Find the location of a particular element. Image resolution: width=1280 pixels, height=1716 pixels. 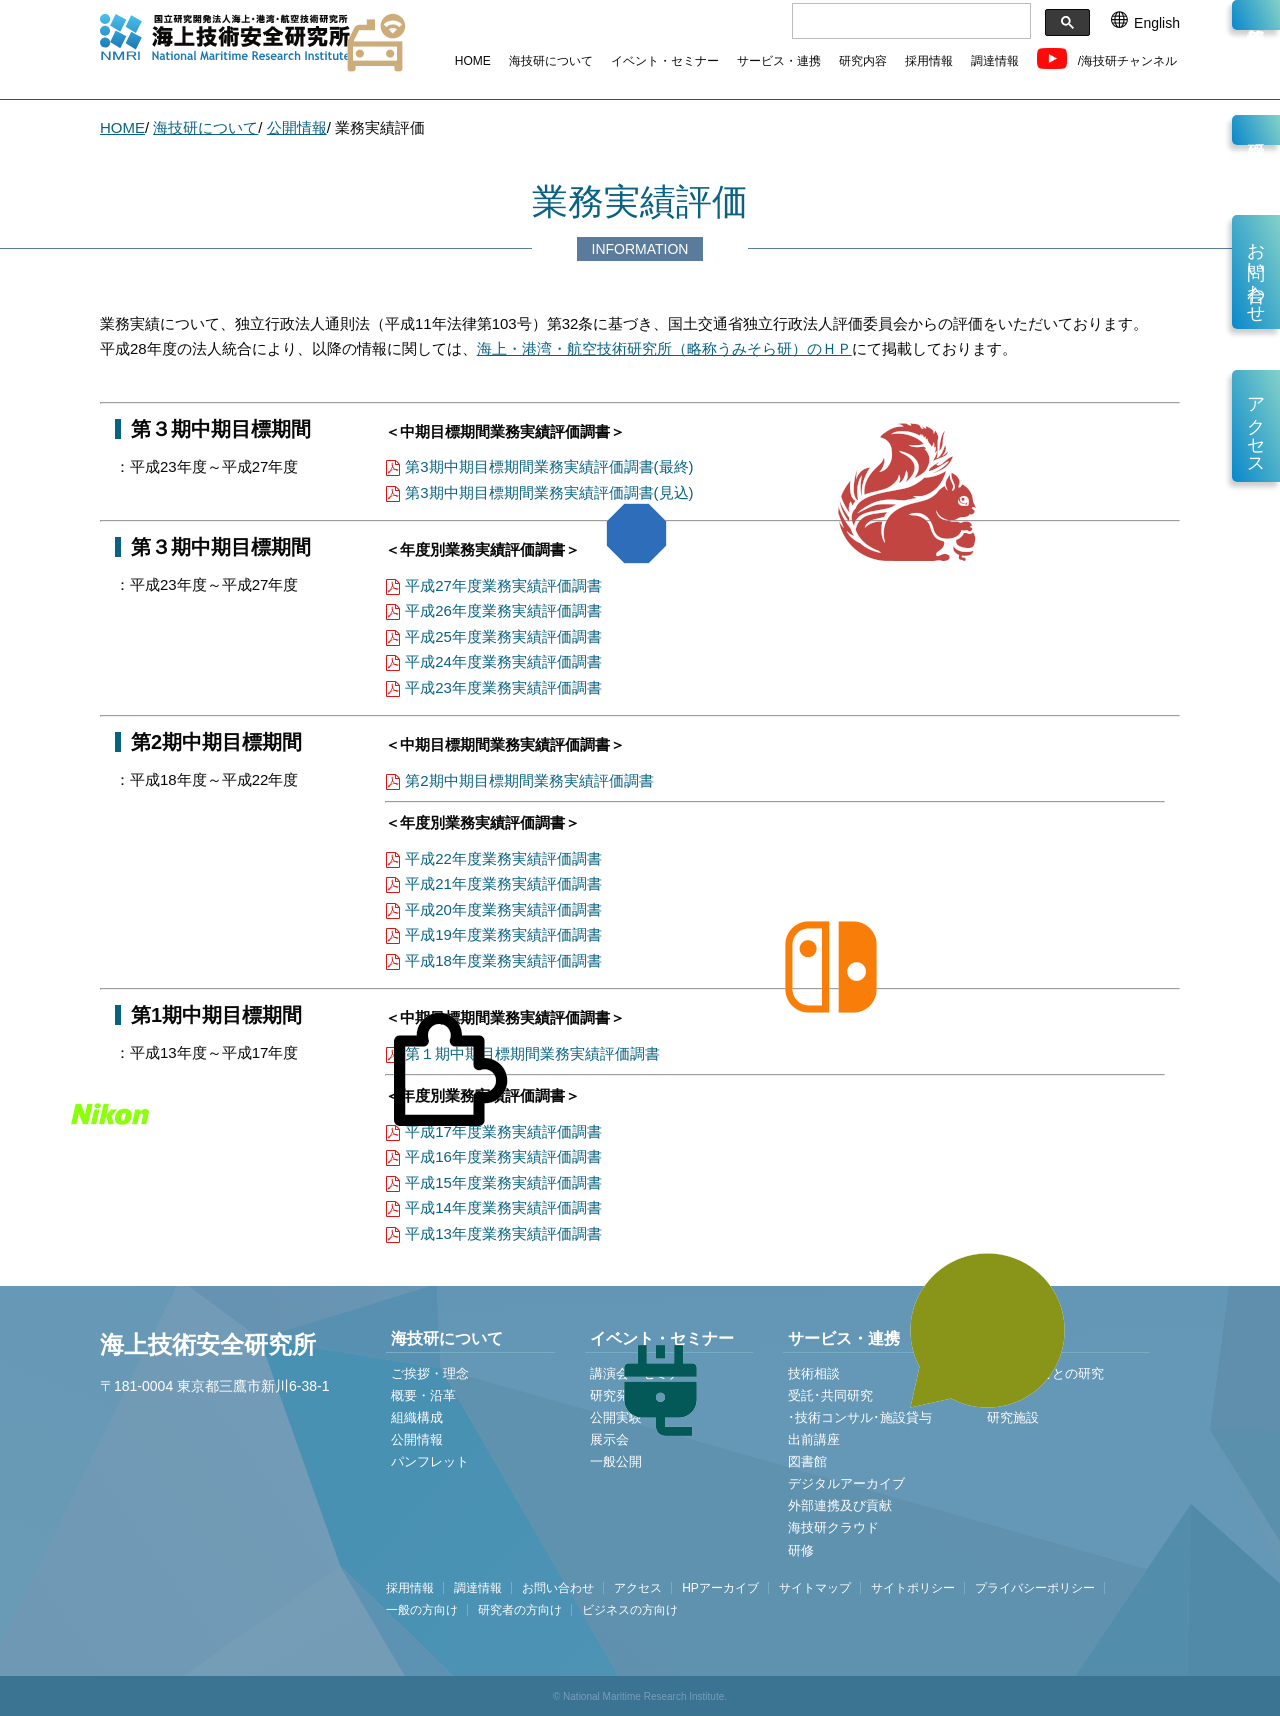

stop or warning indicator is located at coordinates (636, 533).